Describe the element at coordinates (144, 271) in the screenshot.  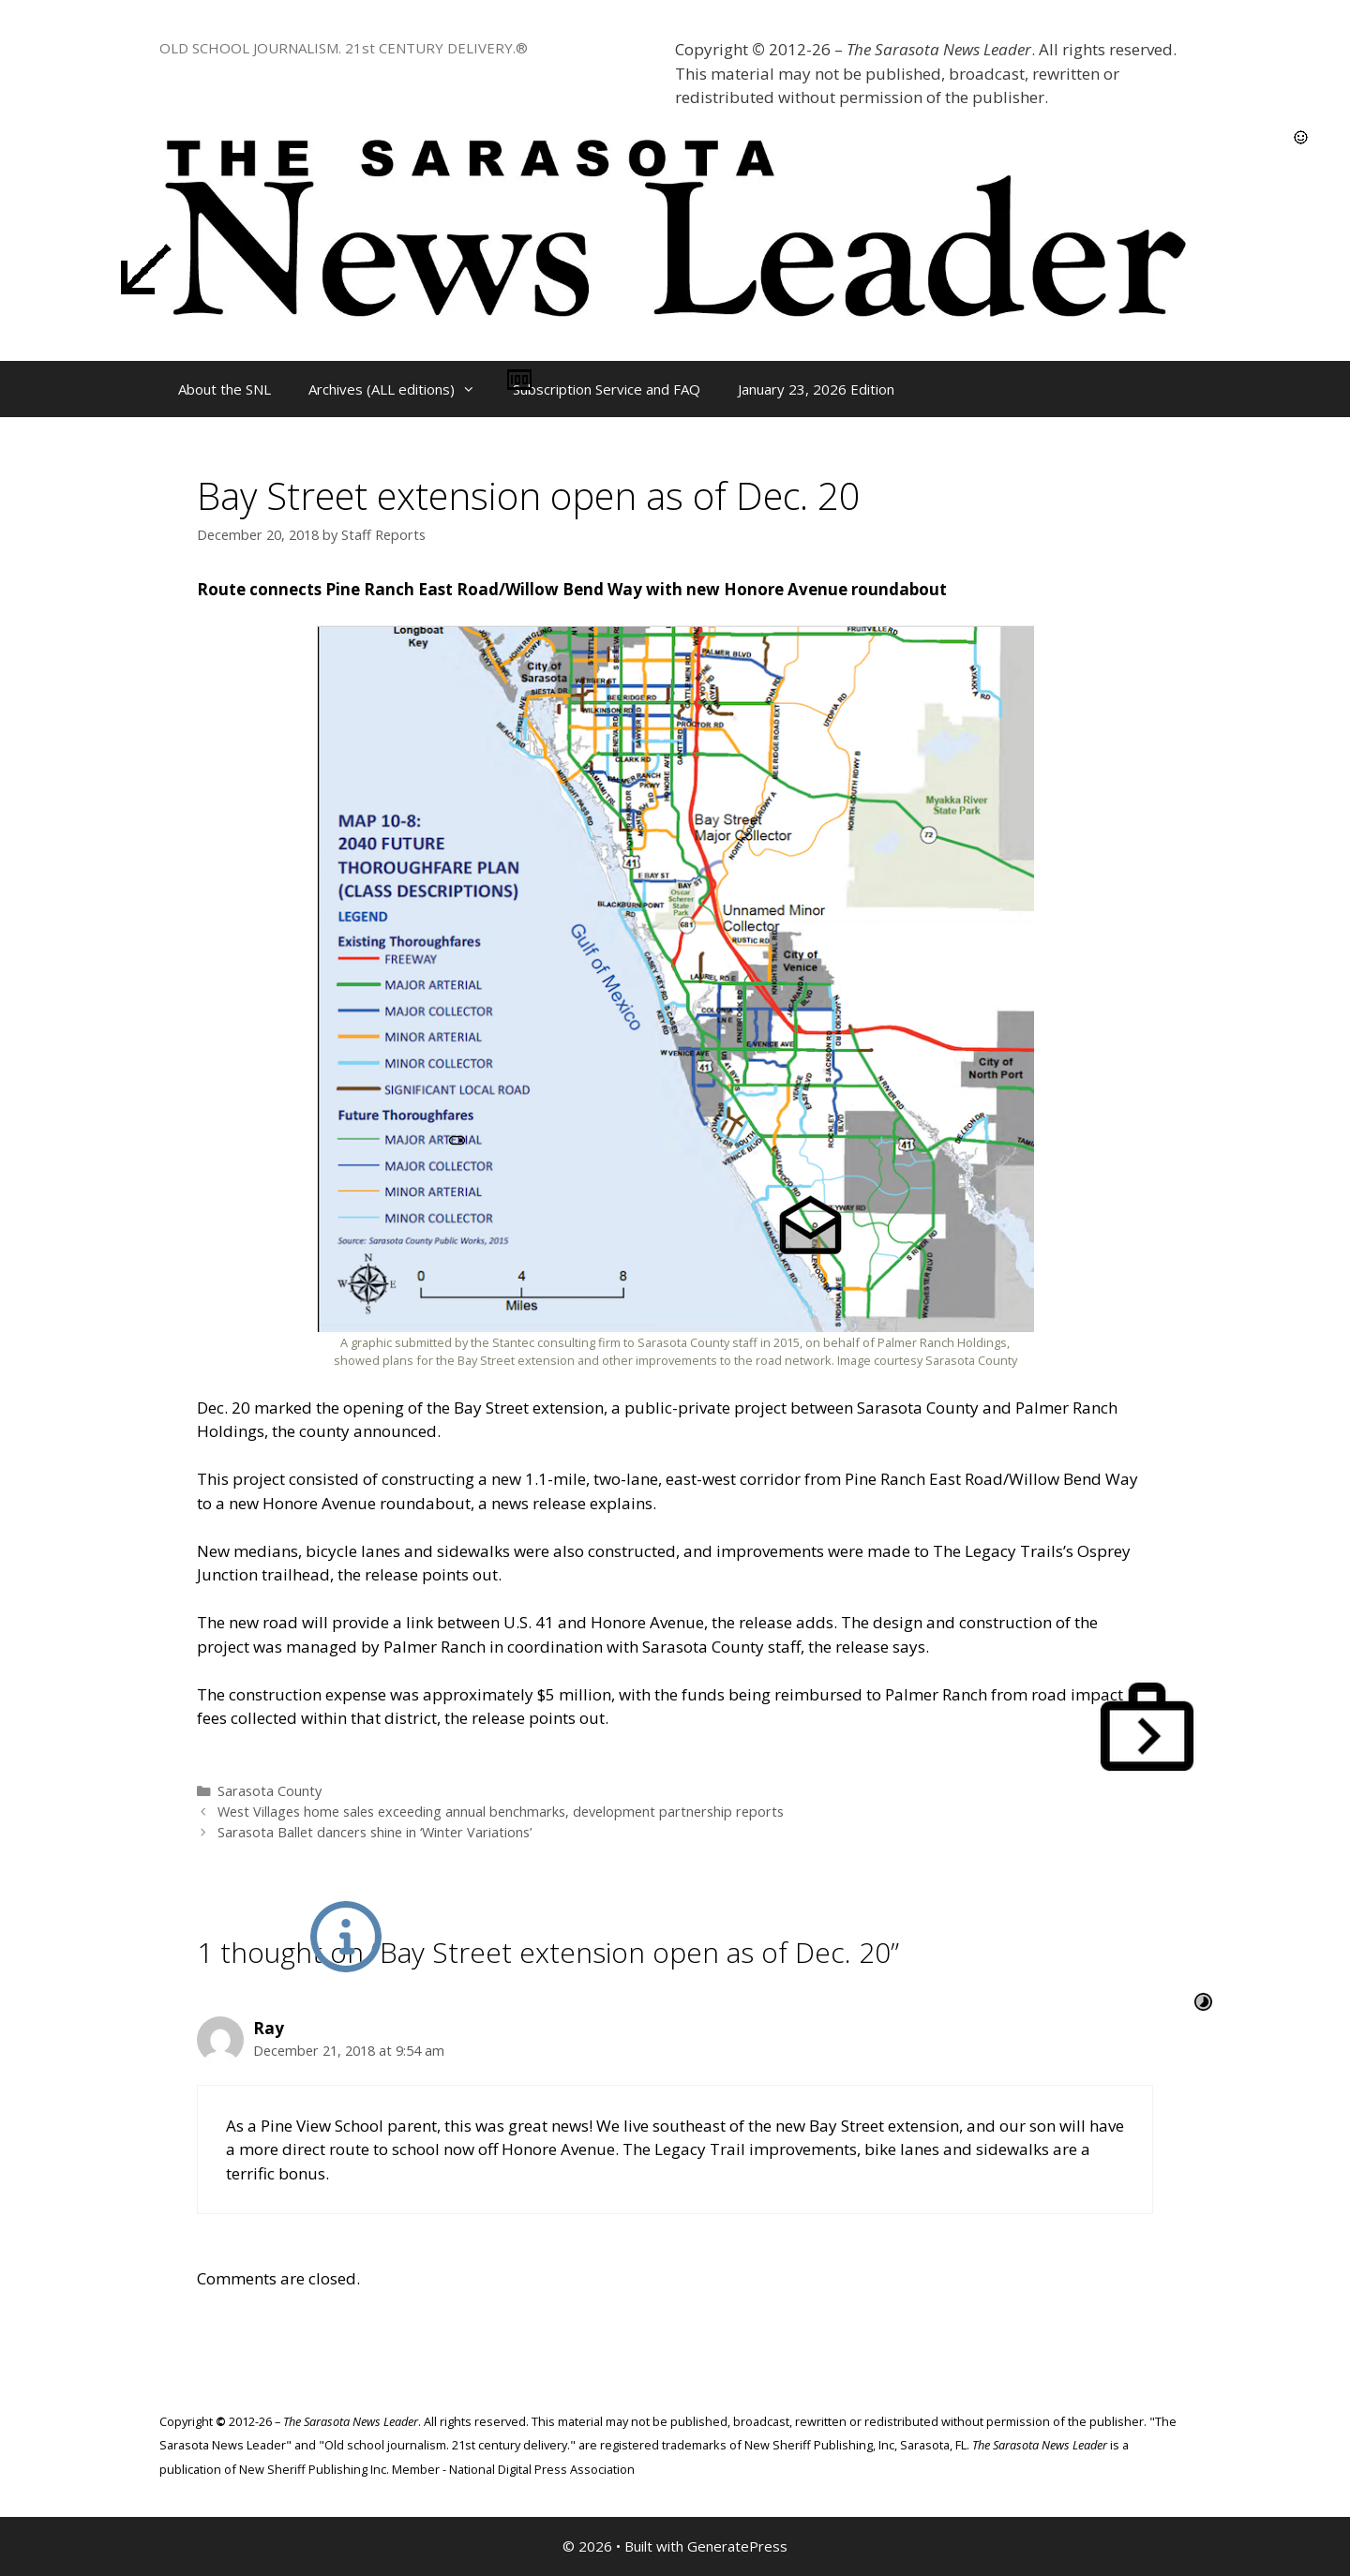
I see `indicates an incoming call was received` at that location.